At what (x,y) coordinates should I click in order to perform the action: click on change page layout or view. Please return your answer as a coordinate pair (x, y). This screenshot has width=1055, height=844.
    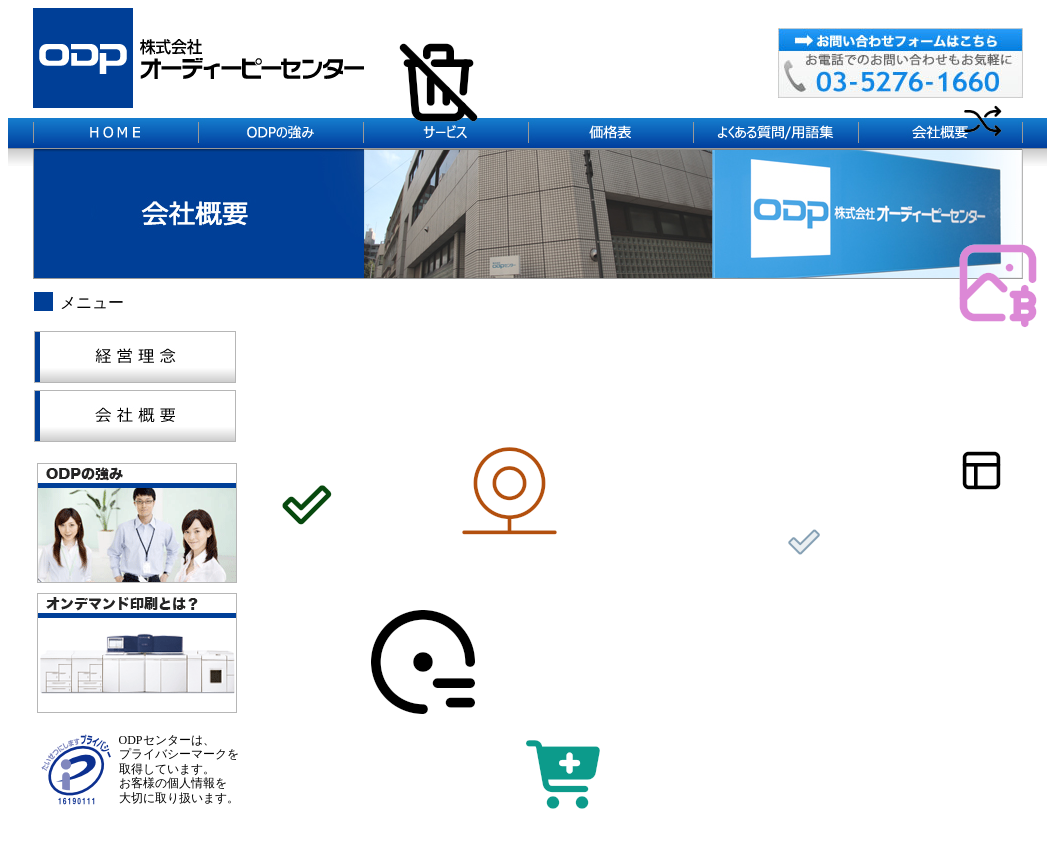
    Looking at the image, I should click on (981, 470).